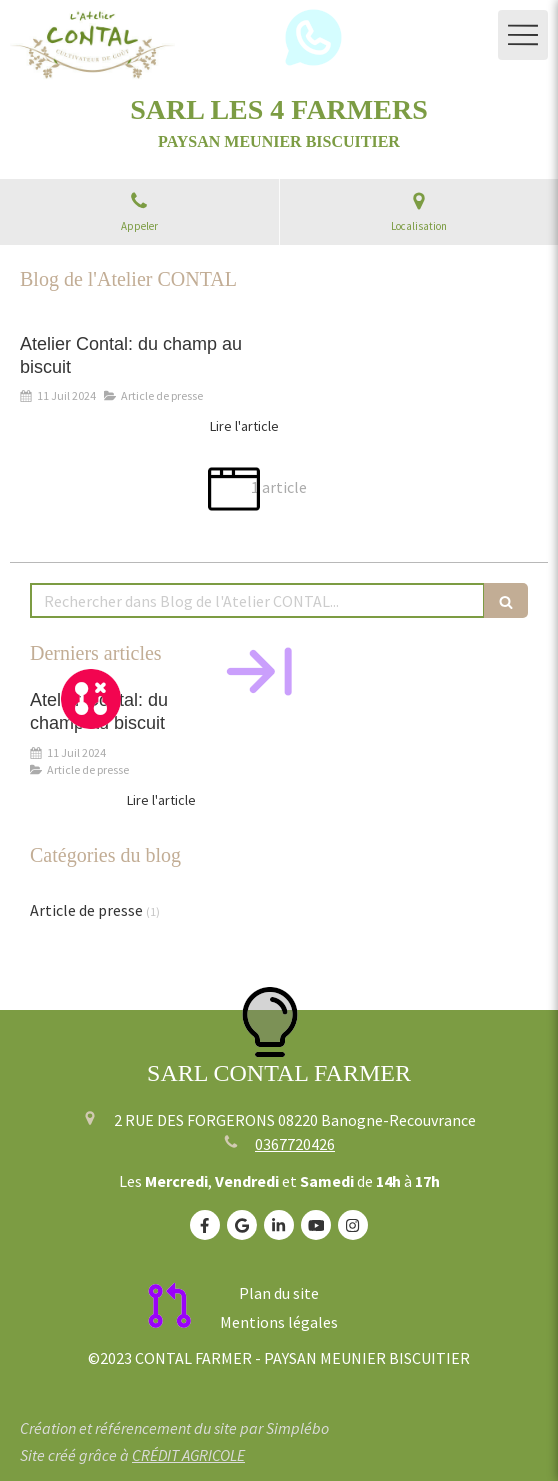 The width and height of the screenshot is (558, 1481). What do you see at coordinates (234, 489) in the screenshot?
I see `open a new browser window` at bounding box center [234, 489].